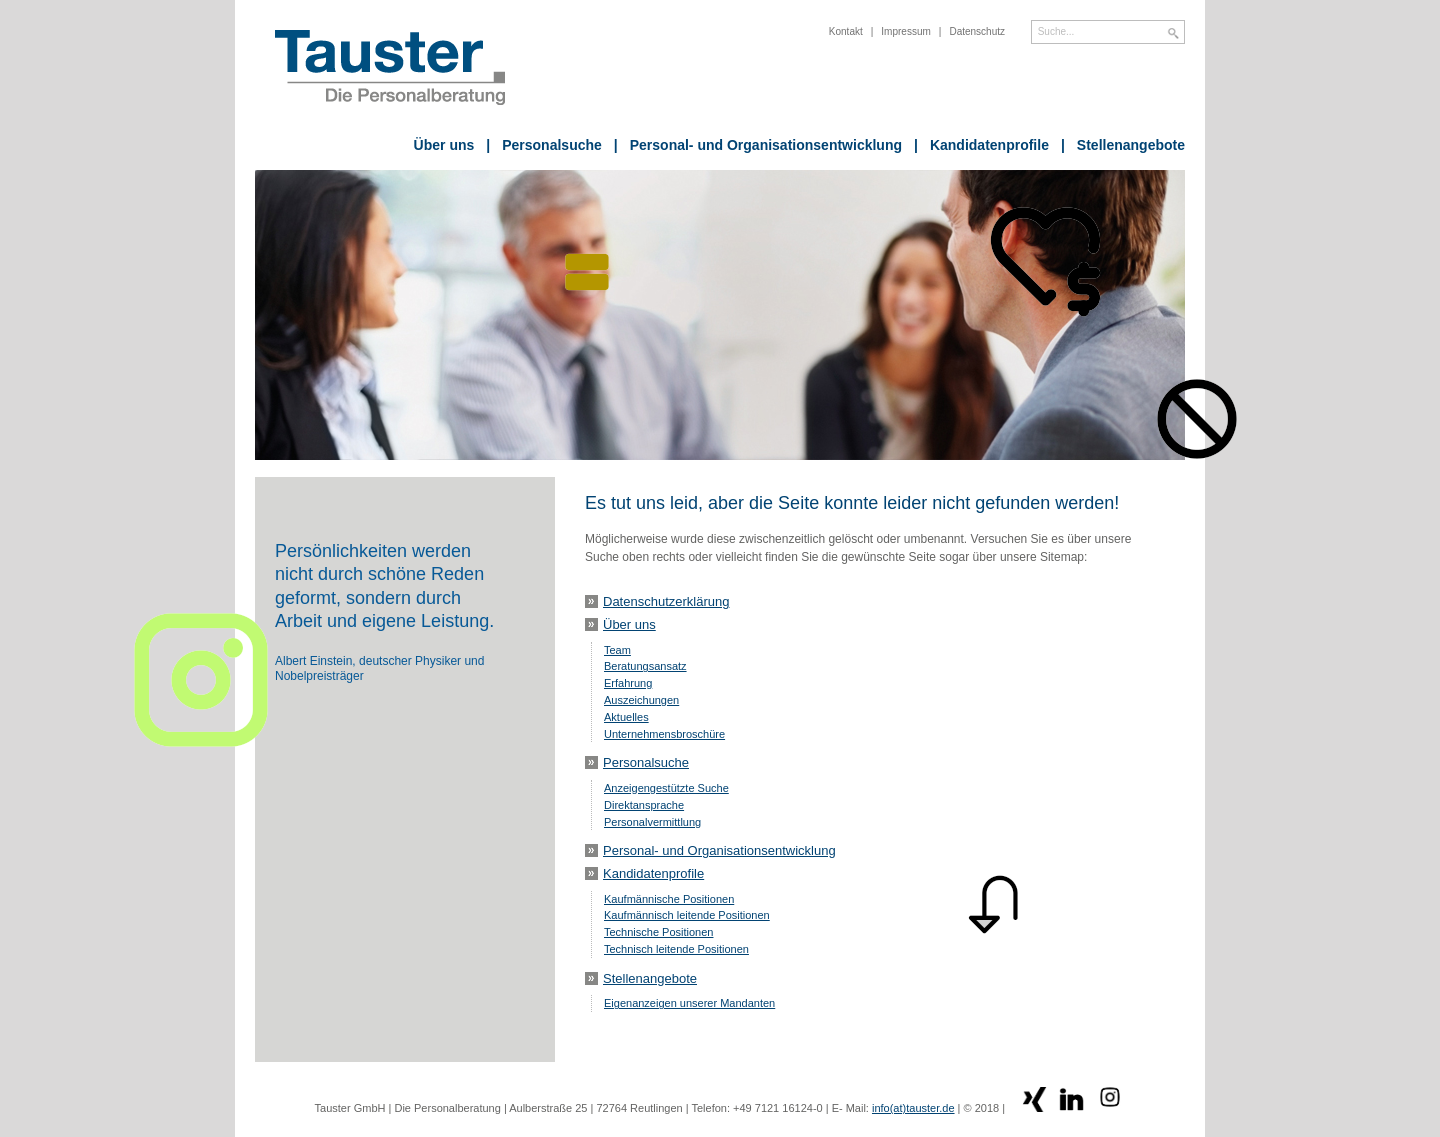 This screenshot has height=1137, width=1440. Describe the element at coordinates (995, 904) in the screenshot. I see `undo or reverse a previous action` at that location.